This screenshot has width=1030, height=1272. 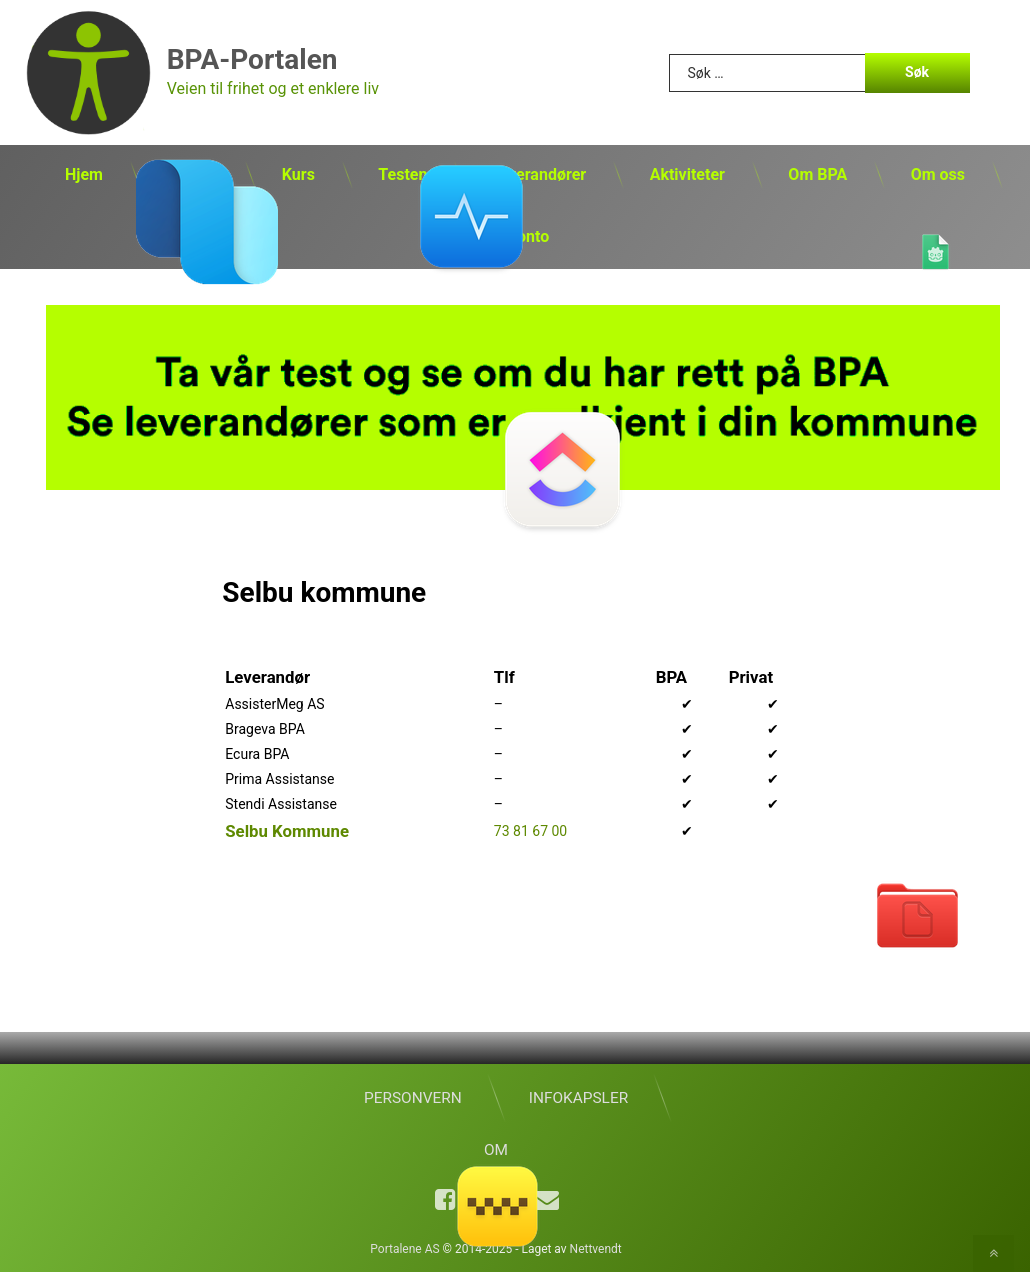 I want to click on open your documents folder, so click(x=917, y=915).